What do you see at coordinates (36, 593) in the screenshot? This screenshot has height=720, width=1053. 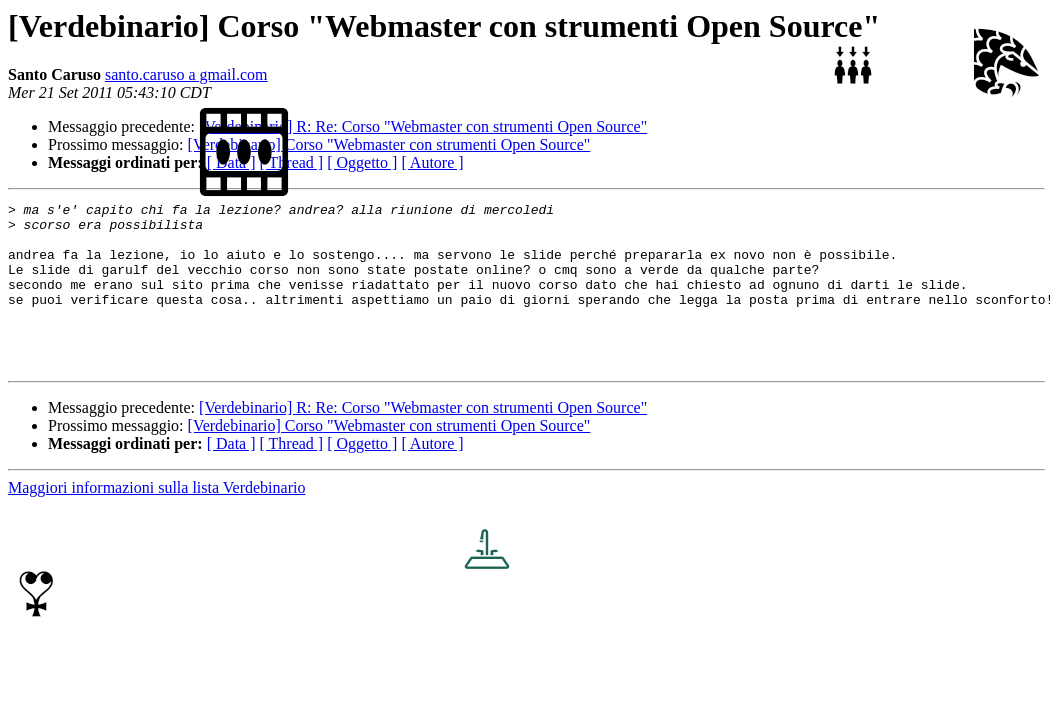 I see `select a holy or religious faction in a game` at bounding box center [36, 593].